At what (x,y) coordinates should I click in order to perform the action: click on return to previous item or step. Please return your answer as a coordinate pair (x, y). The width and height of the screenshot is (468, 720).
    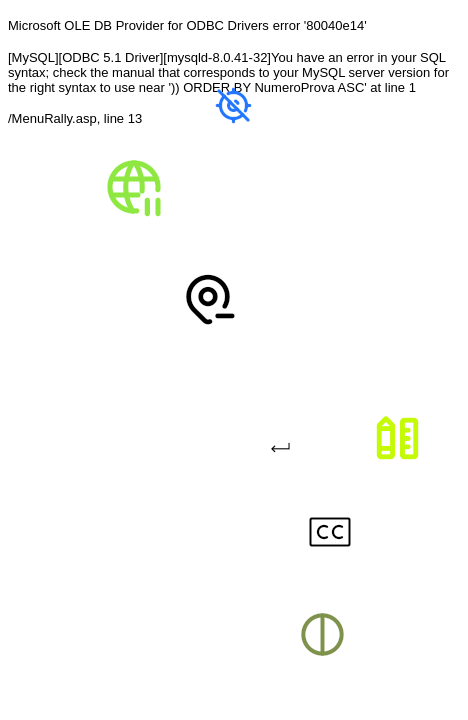
    Looking at the image, I should click on (280, 447).